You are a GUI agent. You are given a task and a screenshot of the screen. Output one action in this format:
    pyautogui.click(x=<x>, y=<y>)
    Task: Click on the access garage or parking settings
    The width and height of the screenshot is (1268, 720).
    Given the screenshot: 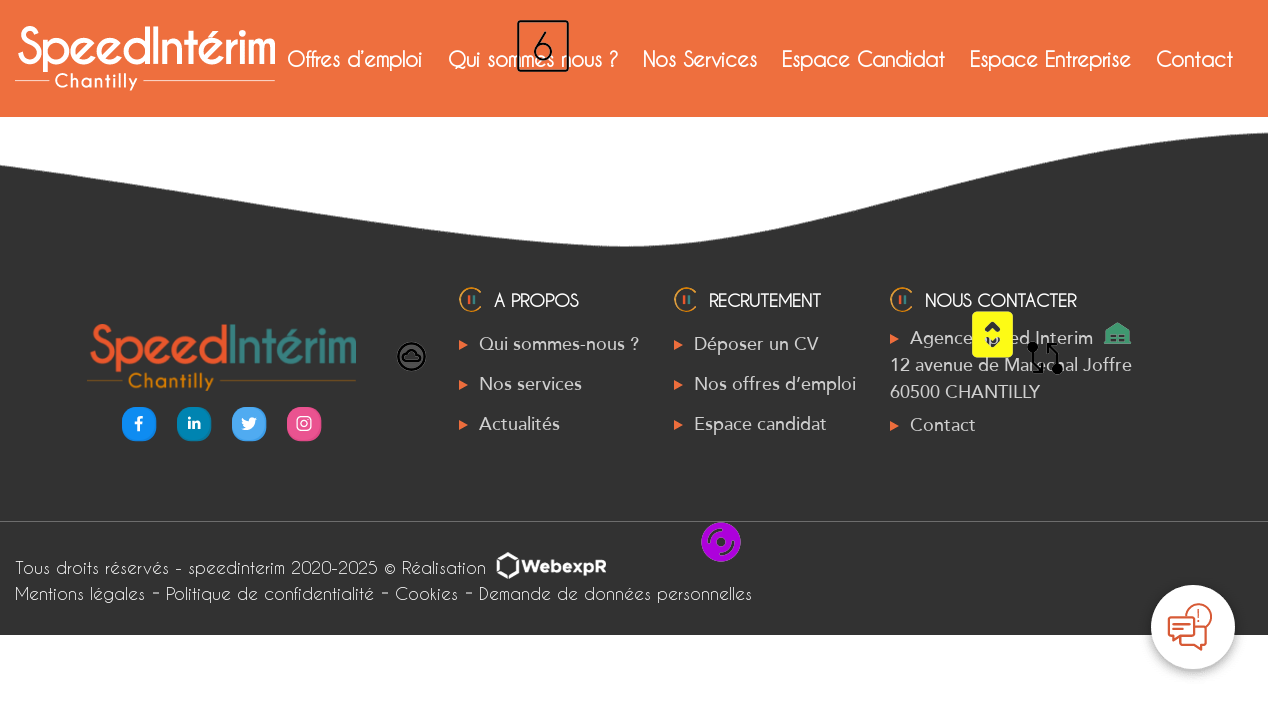 What is the action you would take?
    pyautogui.click(x=1117, y=334)
    